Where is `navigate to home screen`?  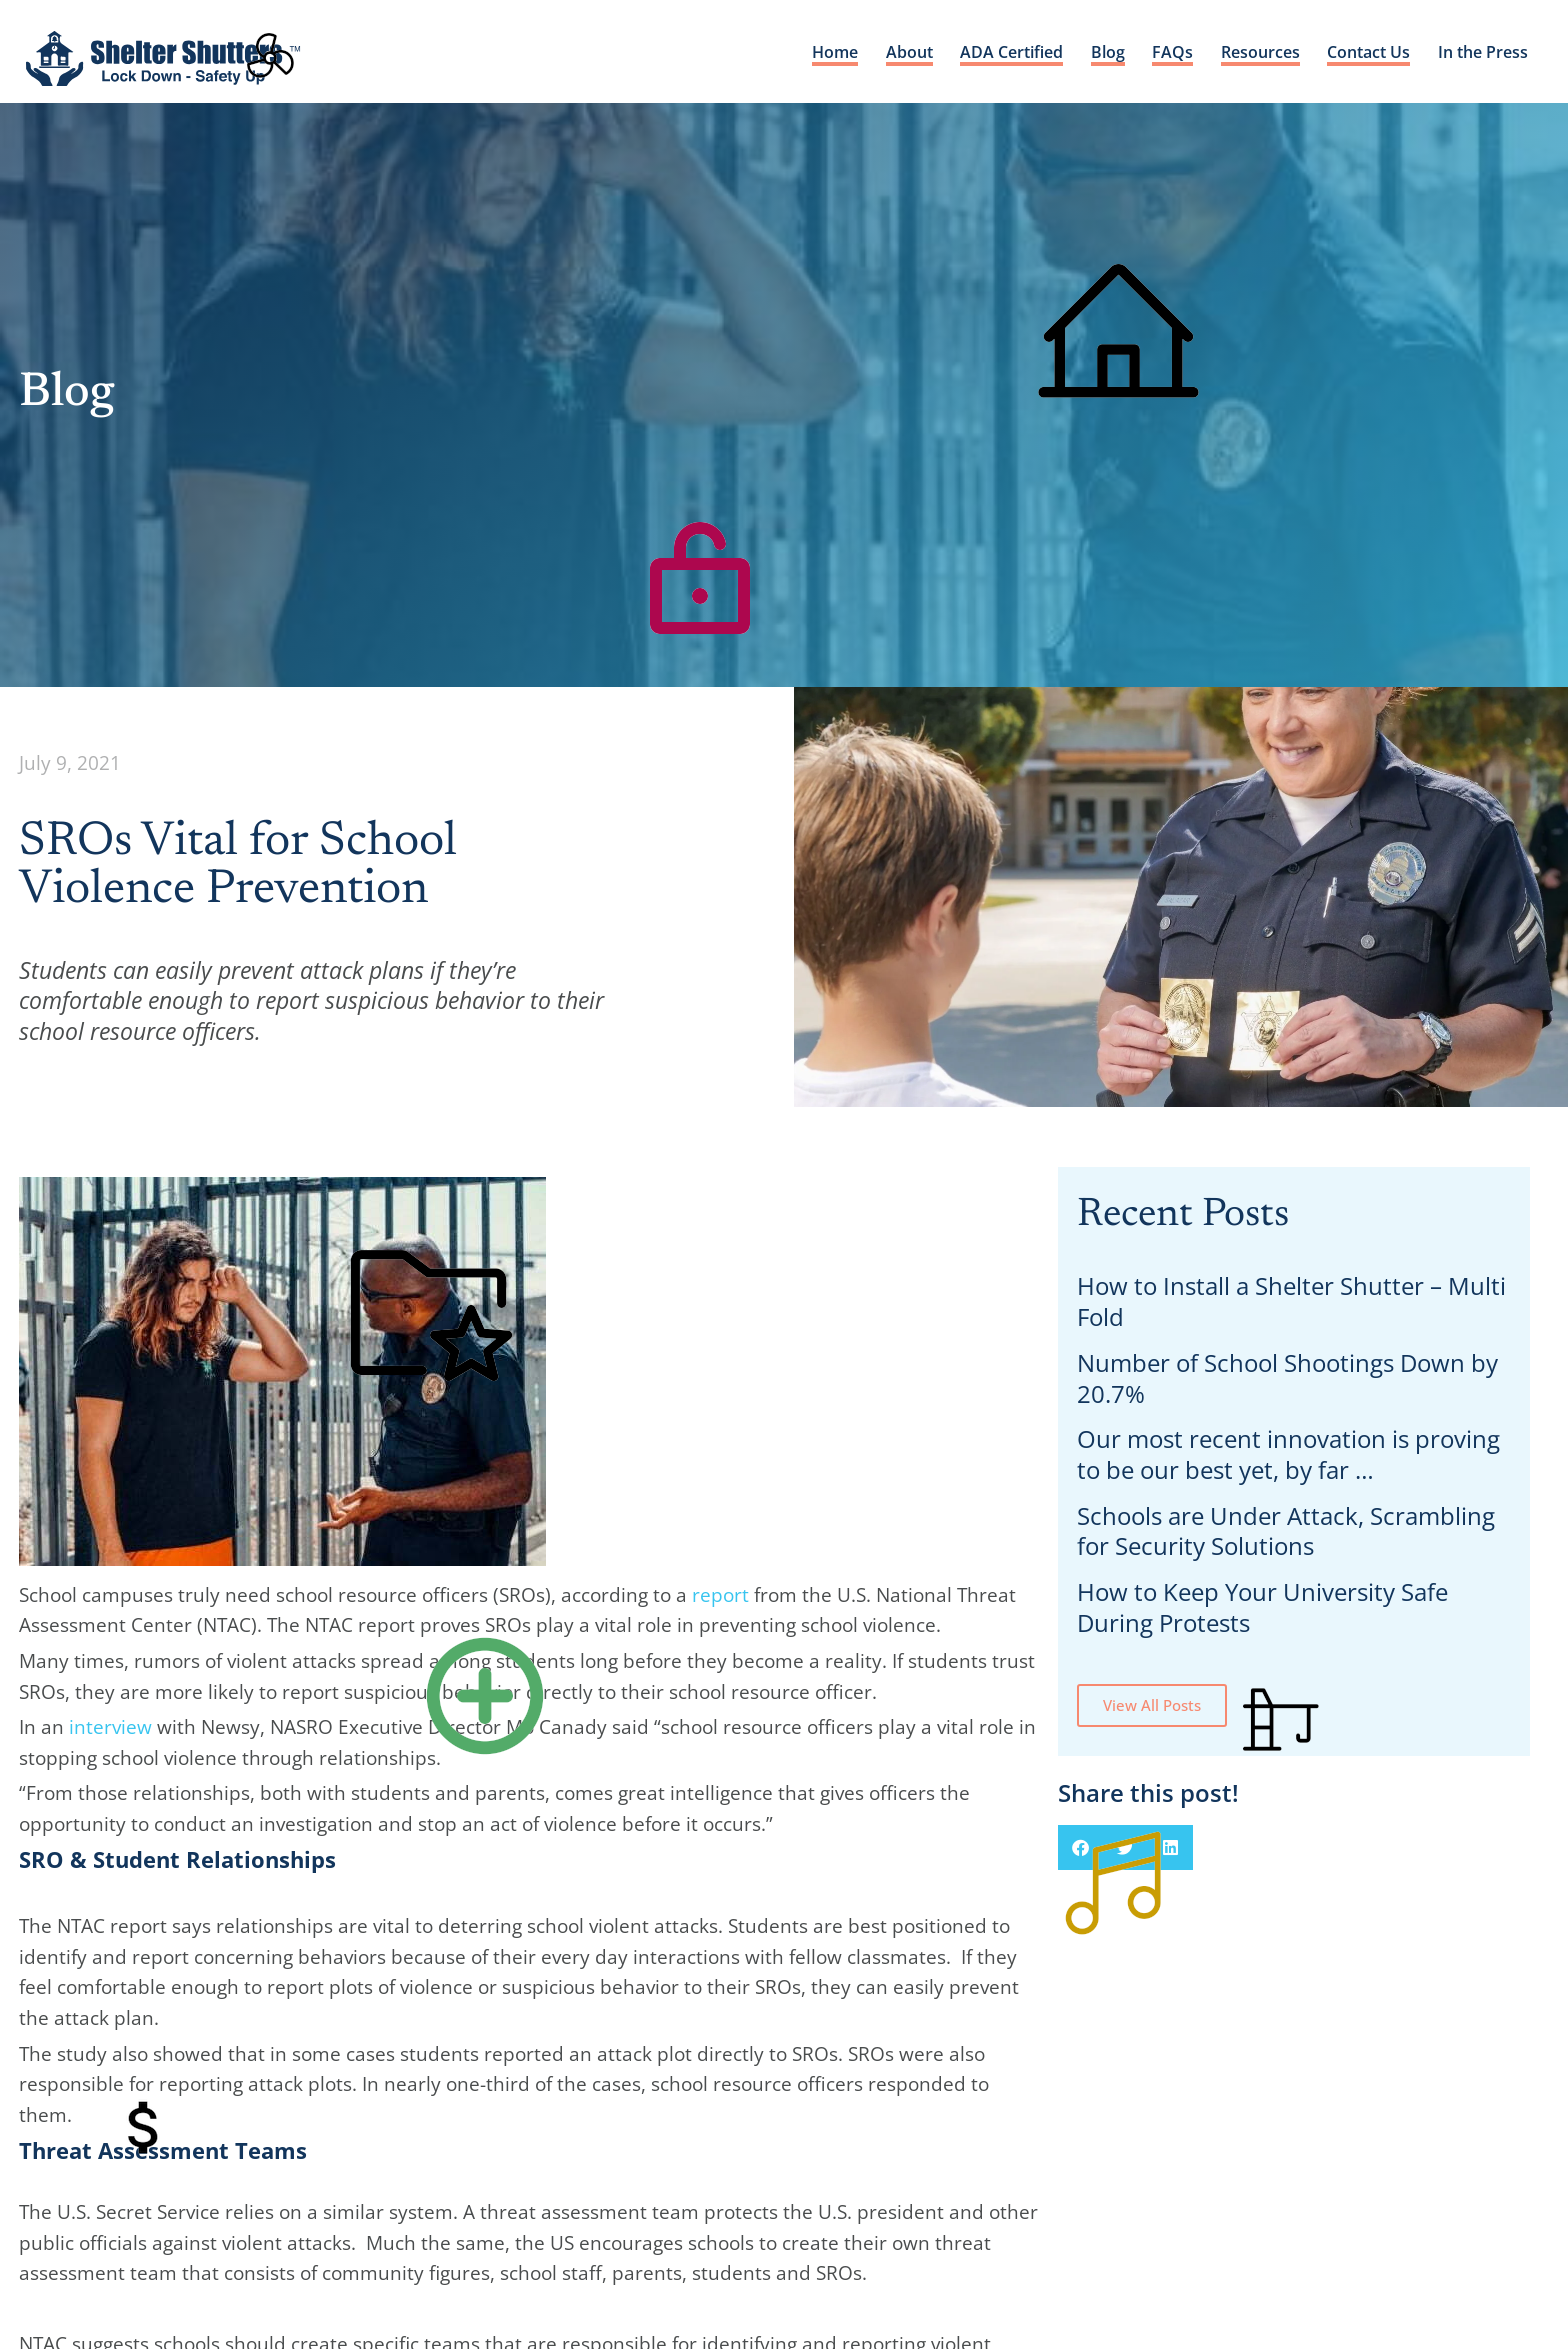
navigate to home screen is located at coordinates (1118, 333).